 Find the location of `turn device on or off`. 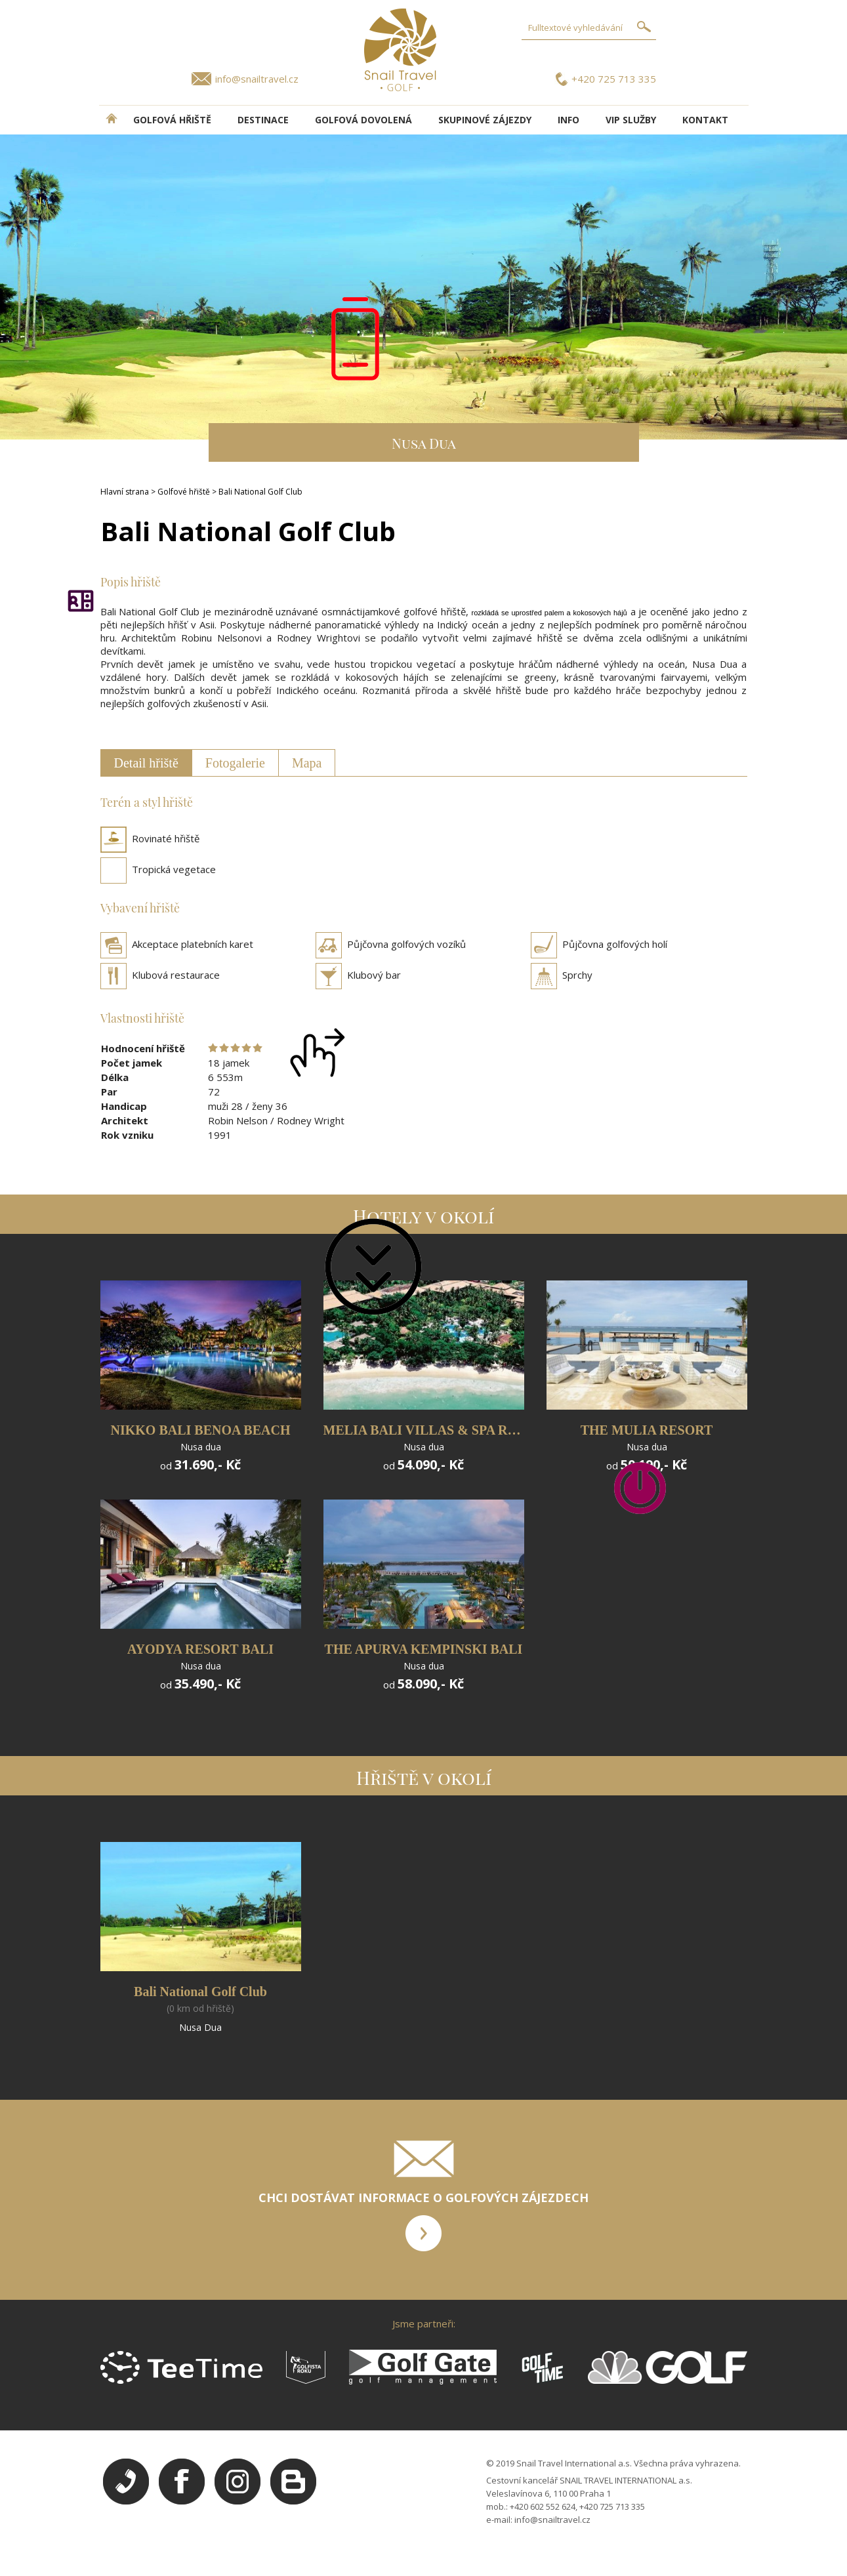

turn device on or off is located at coordinates (640, 1488).